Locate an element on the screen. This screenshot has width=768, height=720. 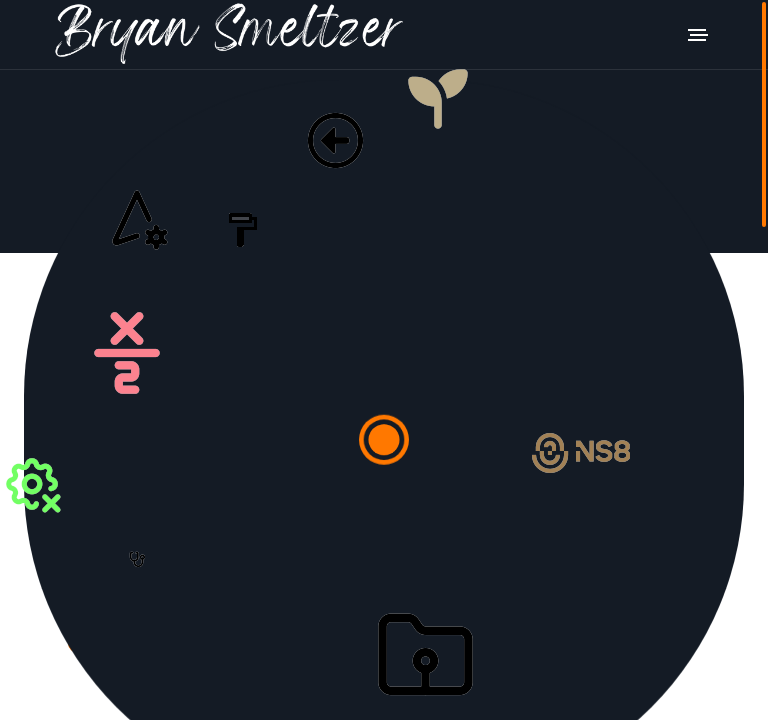
apply formatting style to selected content is located at coordinates (242, 230).